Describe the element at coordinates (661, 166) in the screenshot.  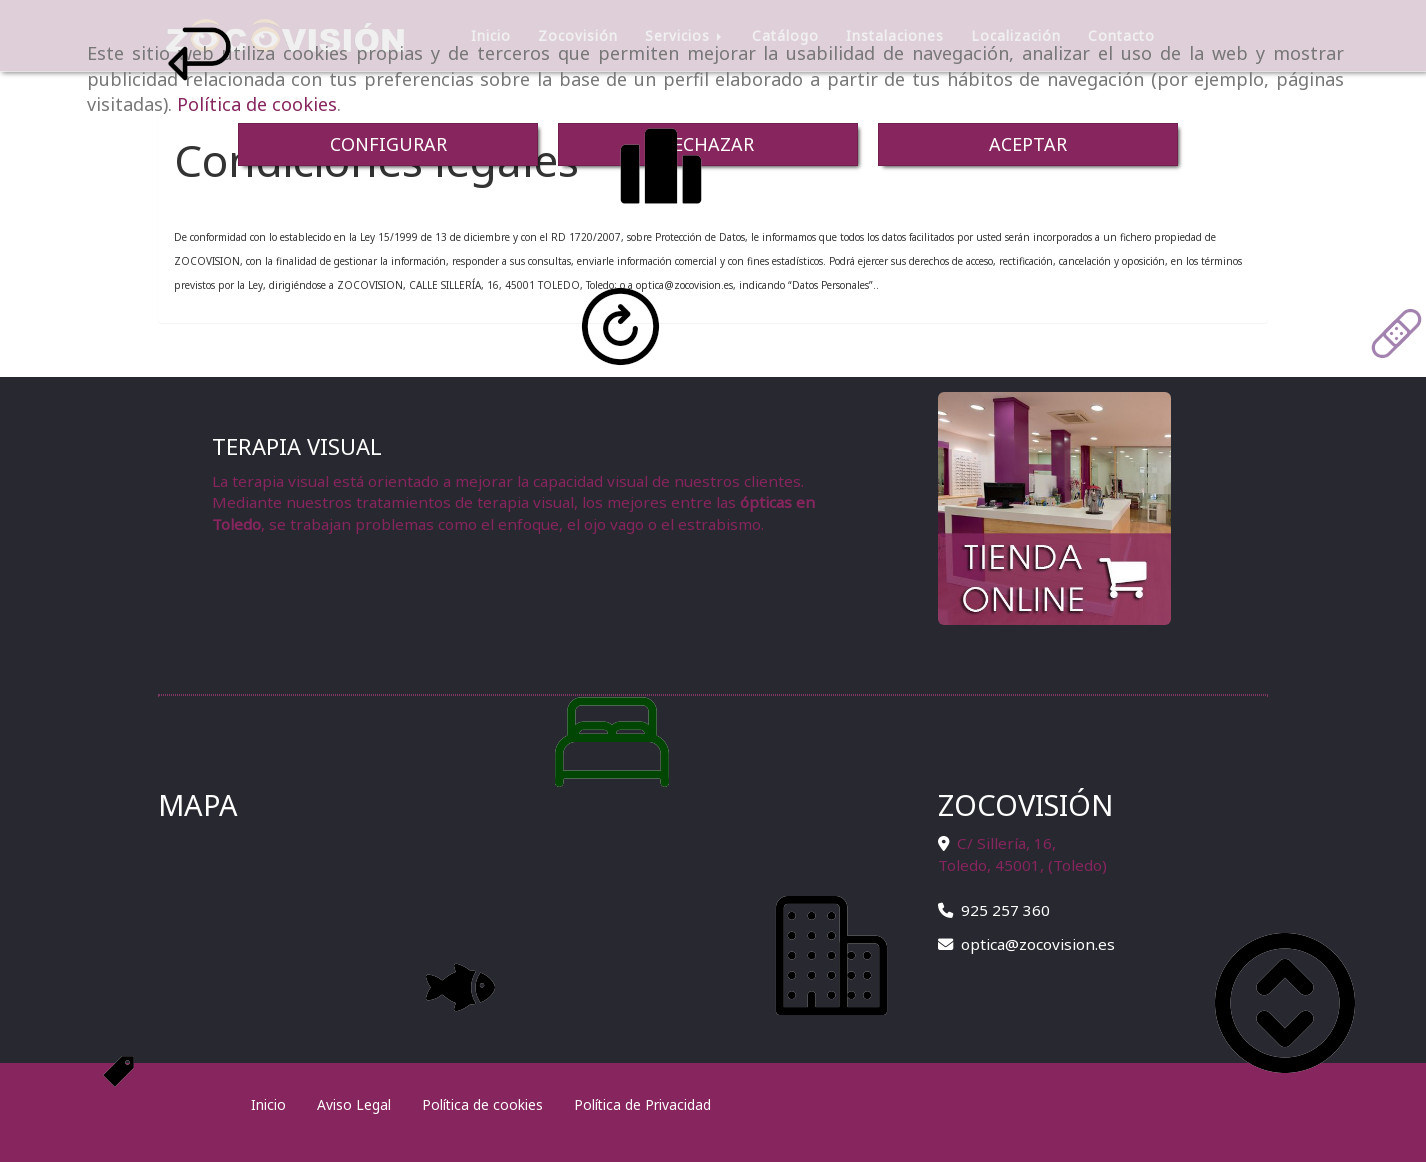
I see `view leaderboard or rankings` at that location.